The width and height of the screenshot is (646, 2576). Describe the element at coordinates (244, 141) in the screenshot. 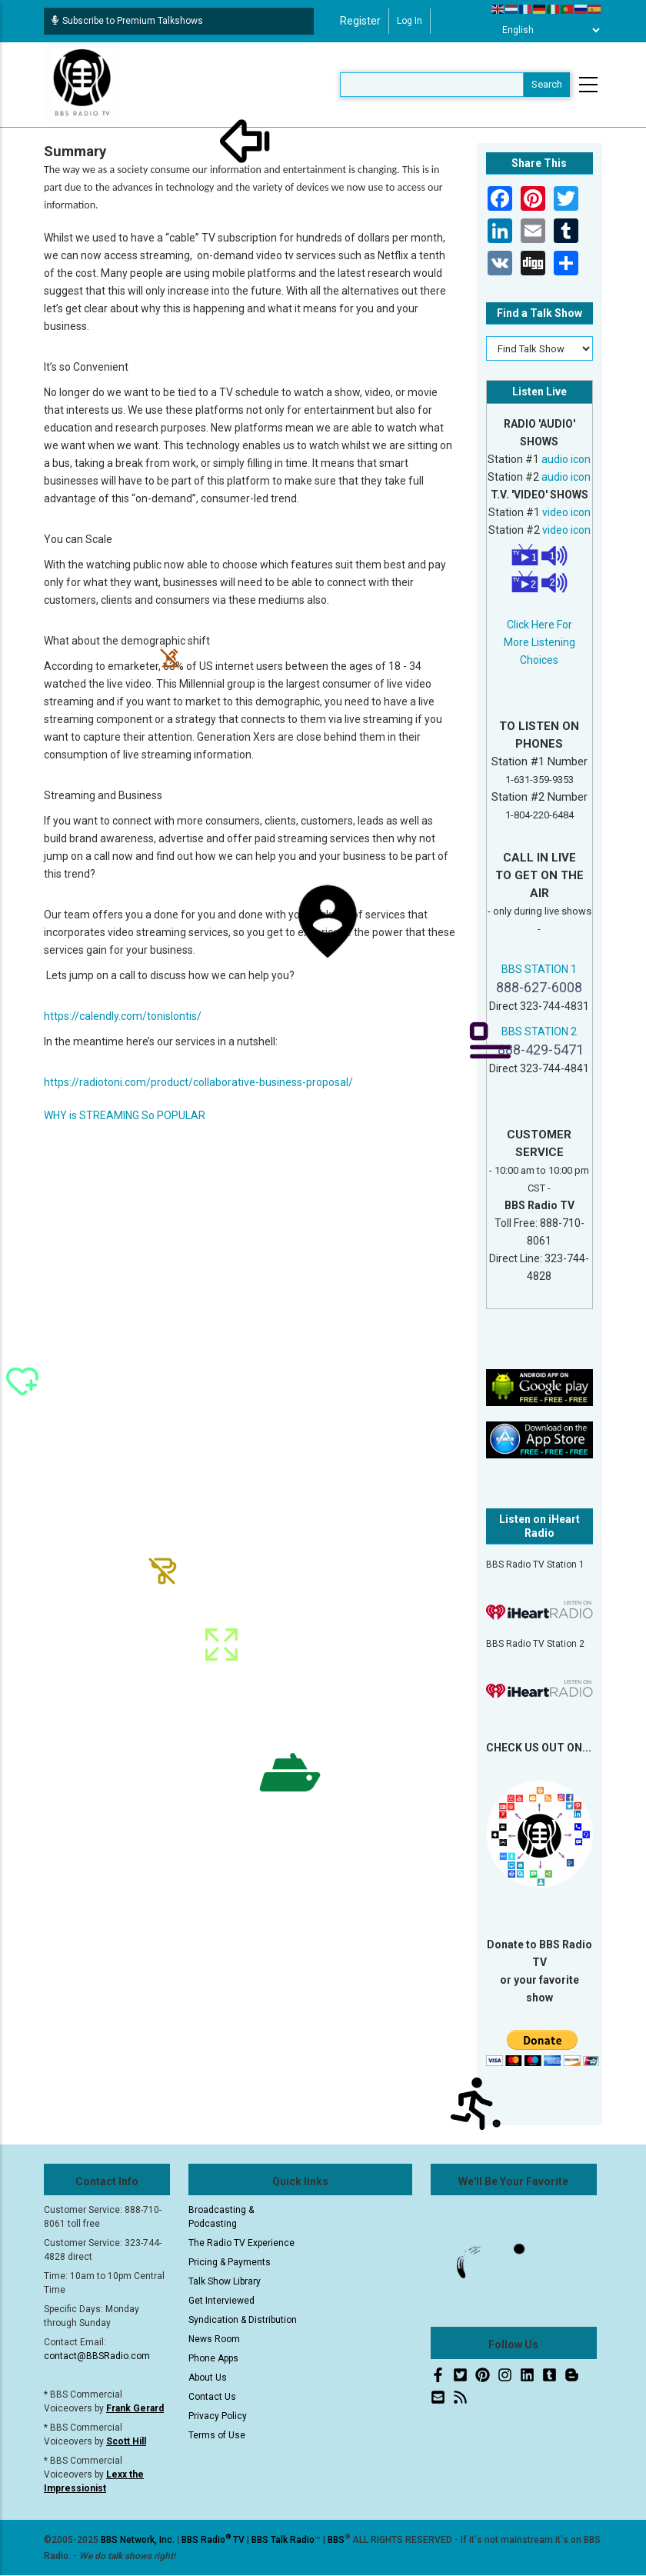

I see `go back to the previous screen` at that location.